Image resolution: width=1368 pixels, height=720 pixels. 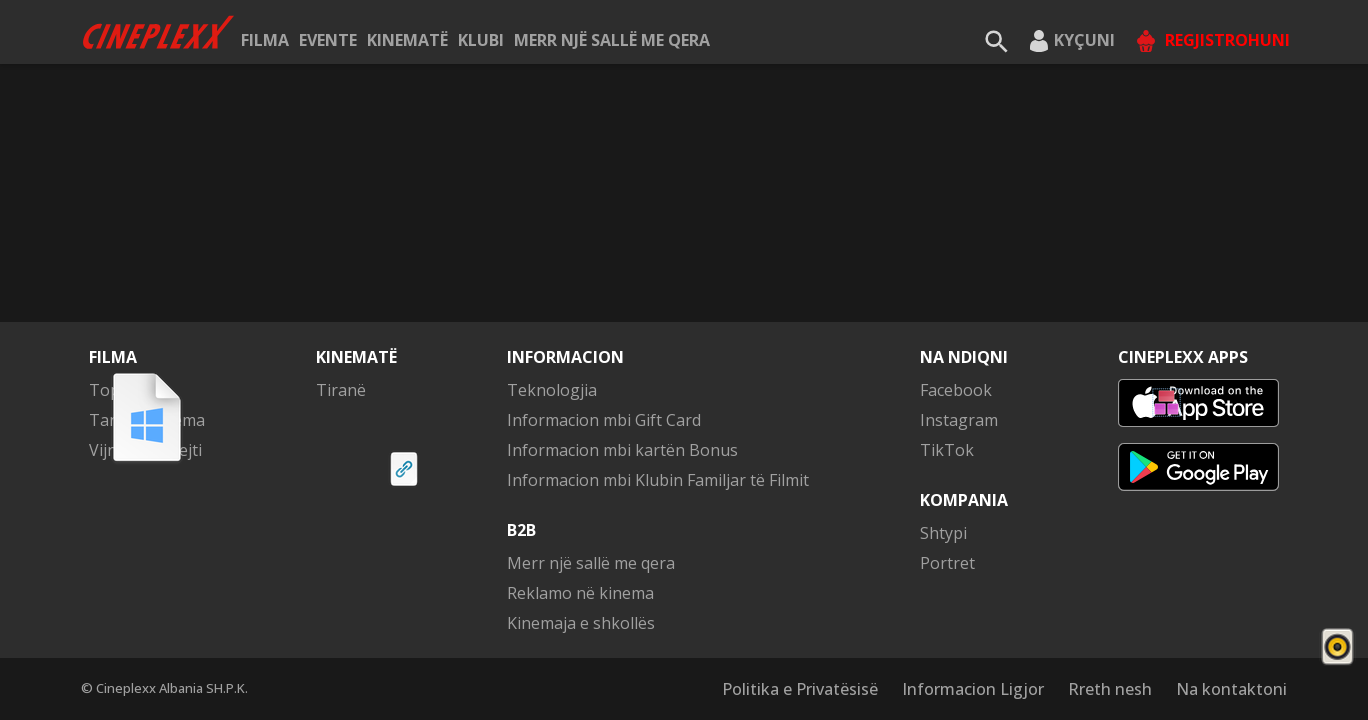 I want to click on a windows internet shortcut file, so click(x=404, y=469).